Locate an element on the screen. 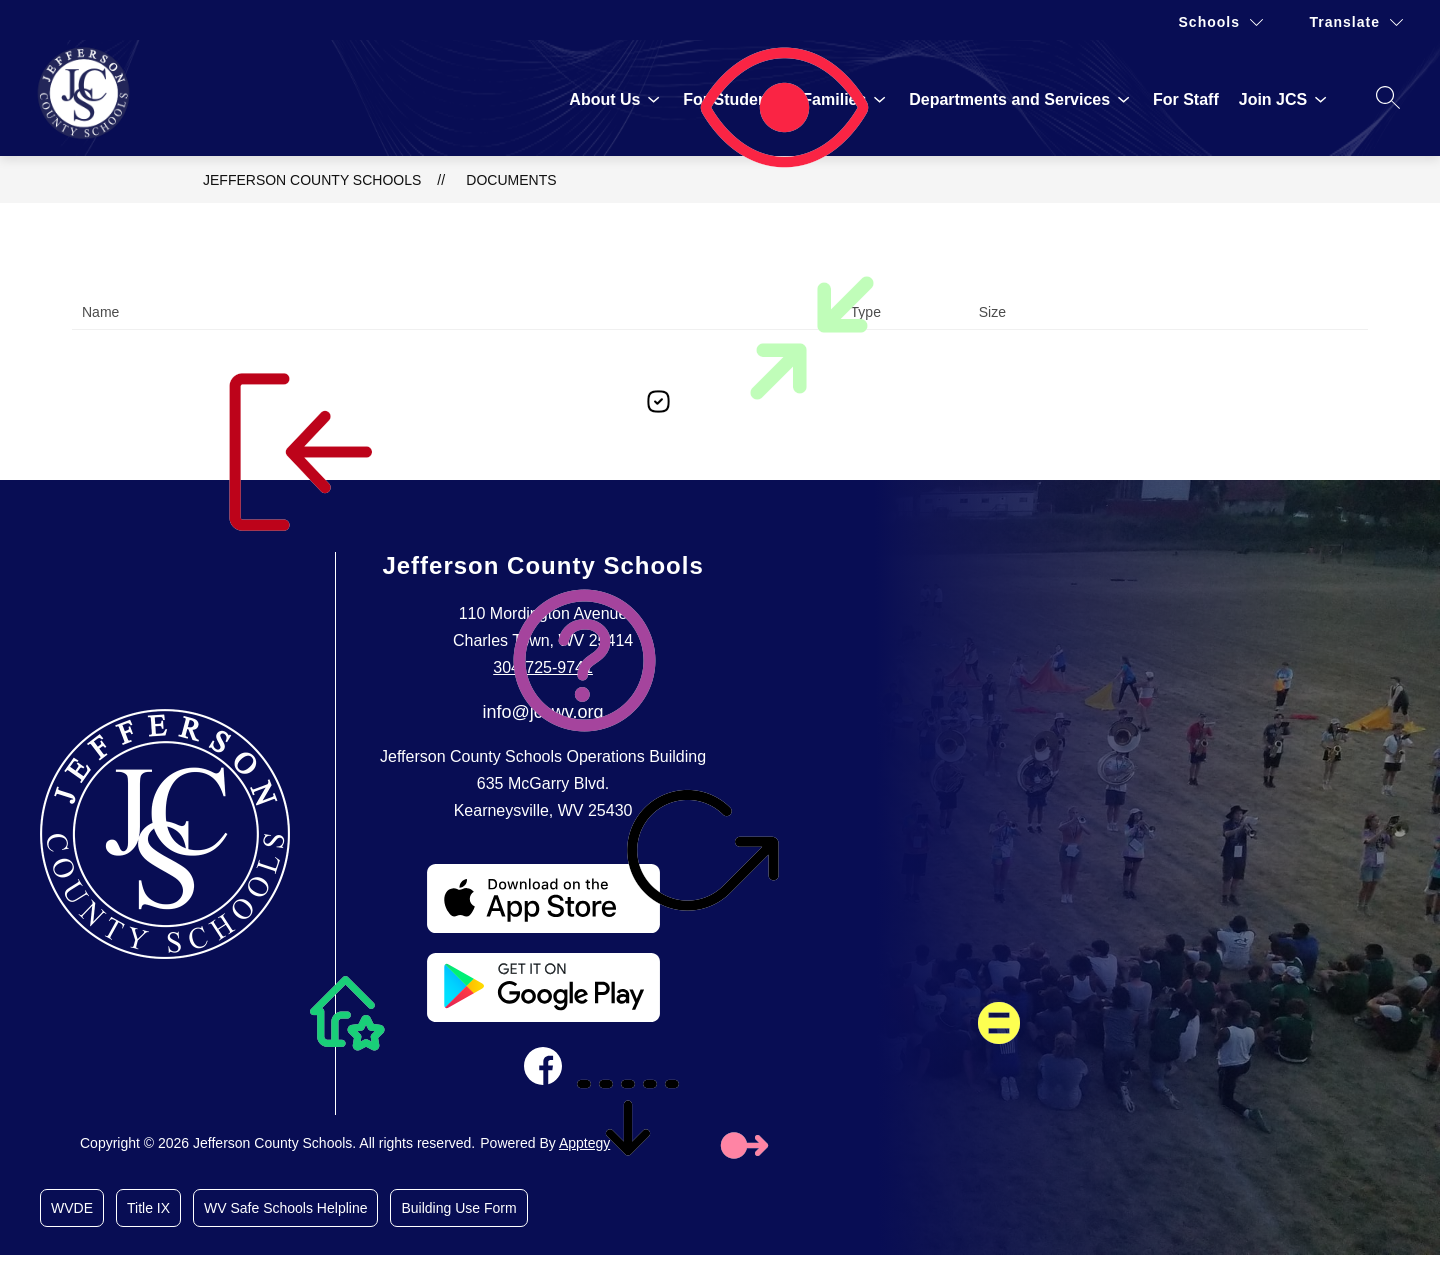 This screenshot has height=1273, width=1440. set a conditional breakpoint in the debugger is located at coordinates (999, 1023).